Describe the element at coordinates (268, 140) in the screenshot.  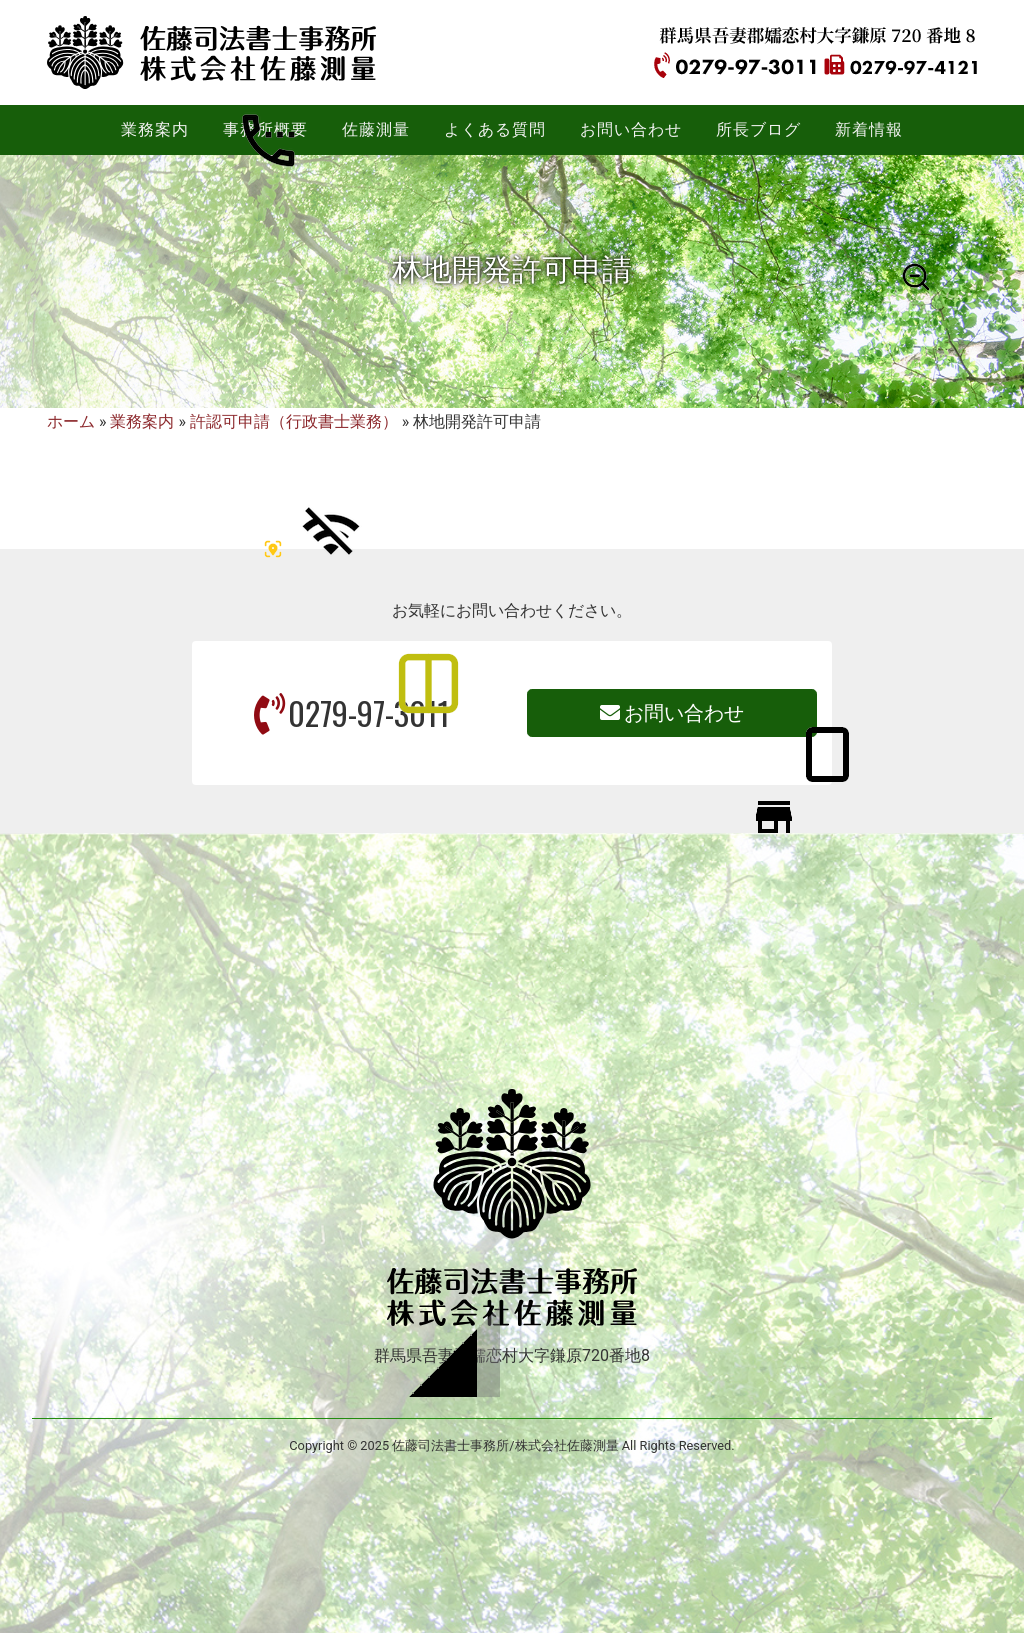
I see `access phone or call settings` at that location.